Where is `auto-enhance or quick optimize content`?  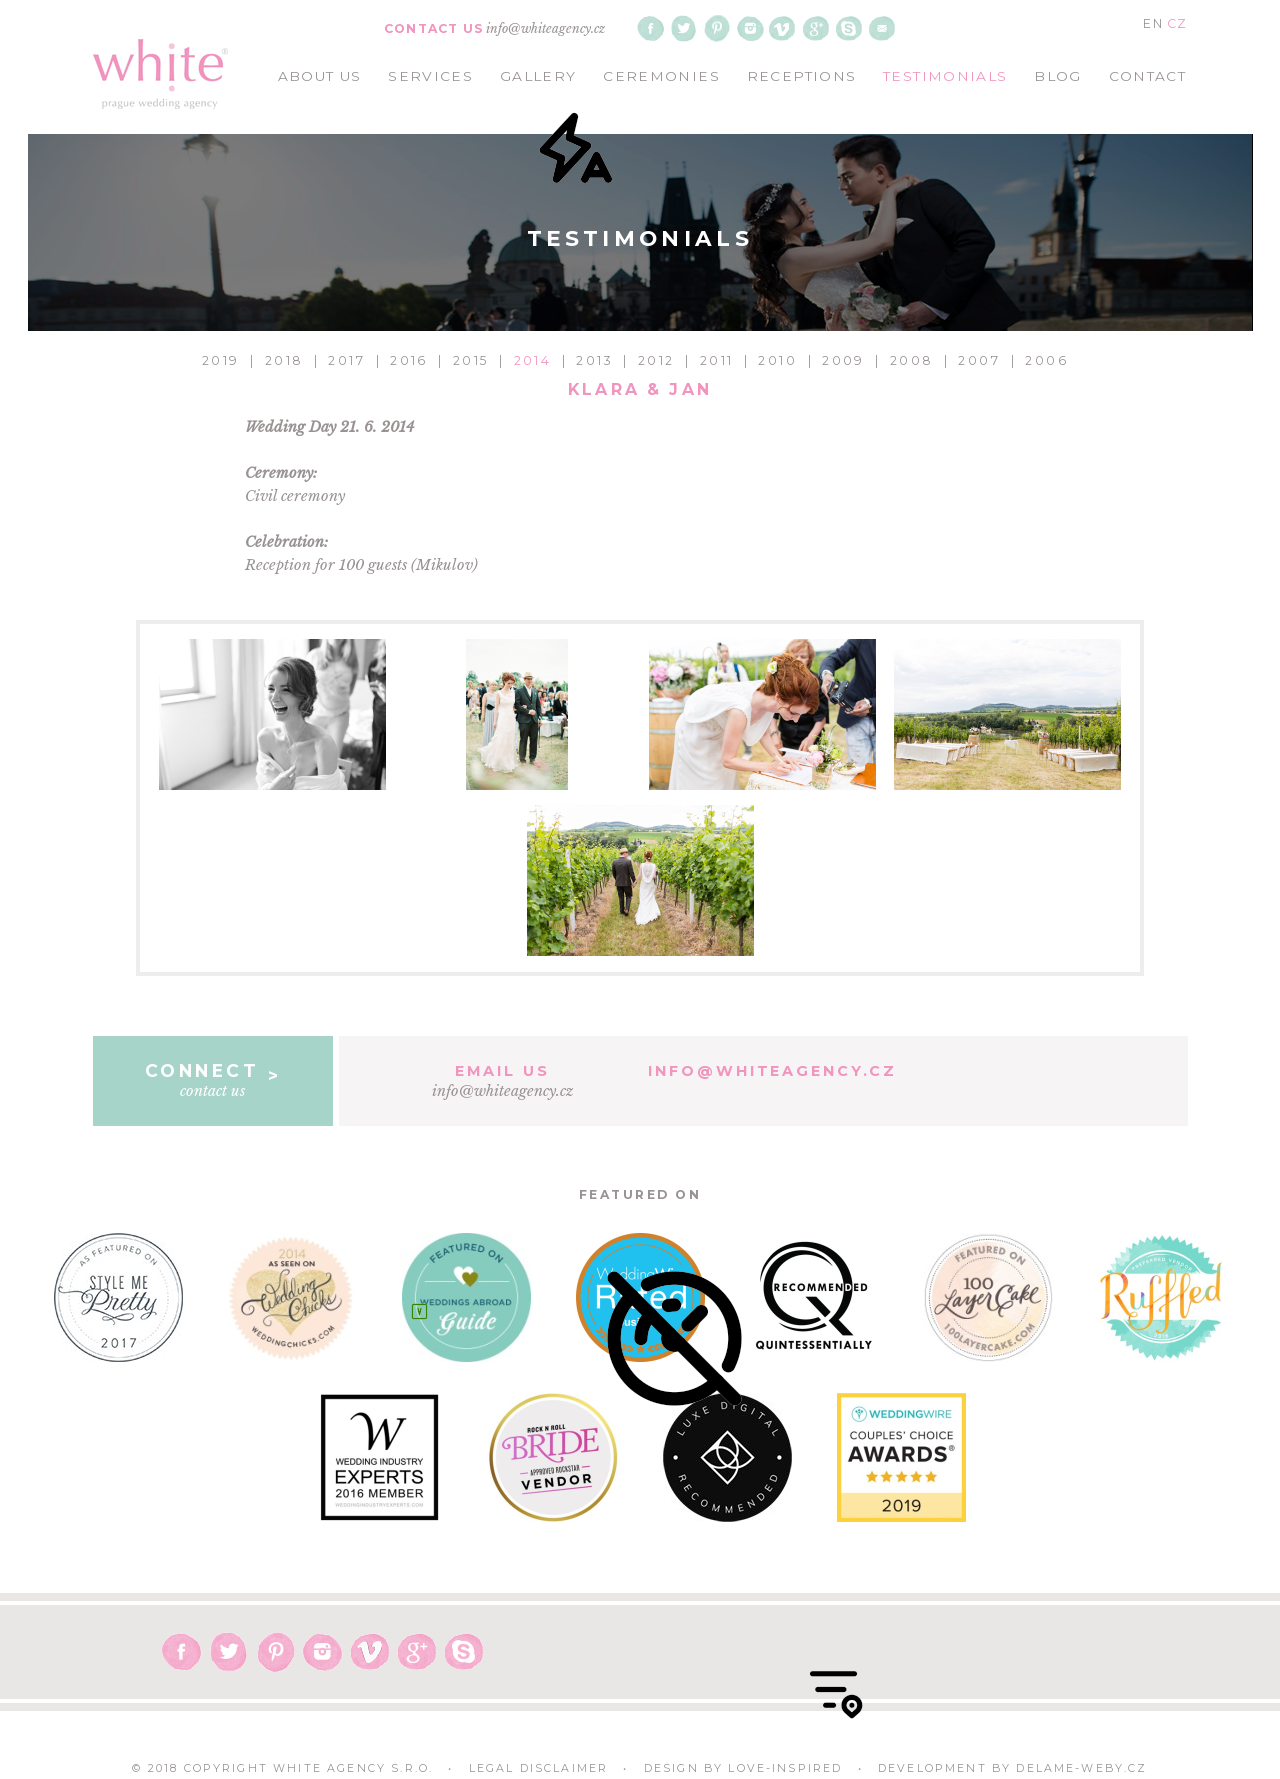 auto-enhance or quick optimize content is located at coordinates (574, 150).